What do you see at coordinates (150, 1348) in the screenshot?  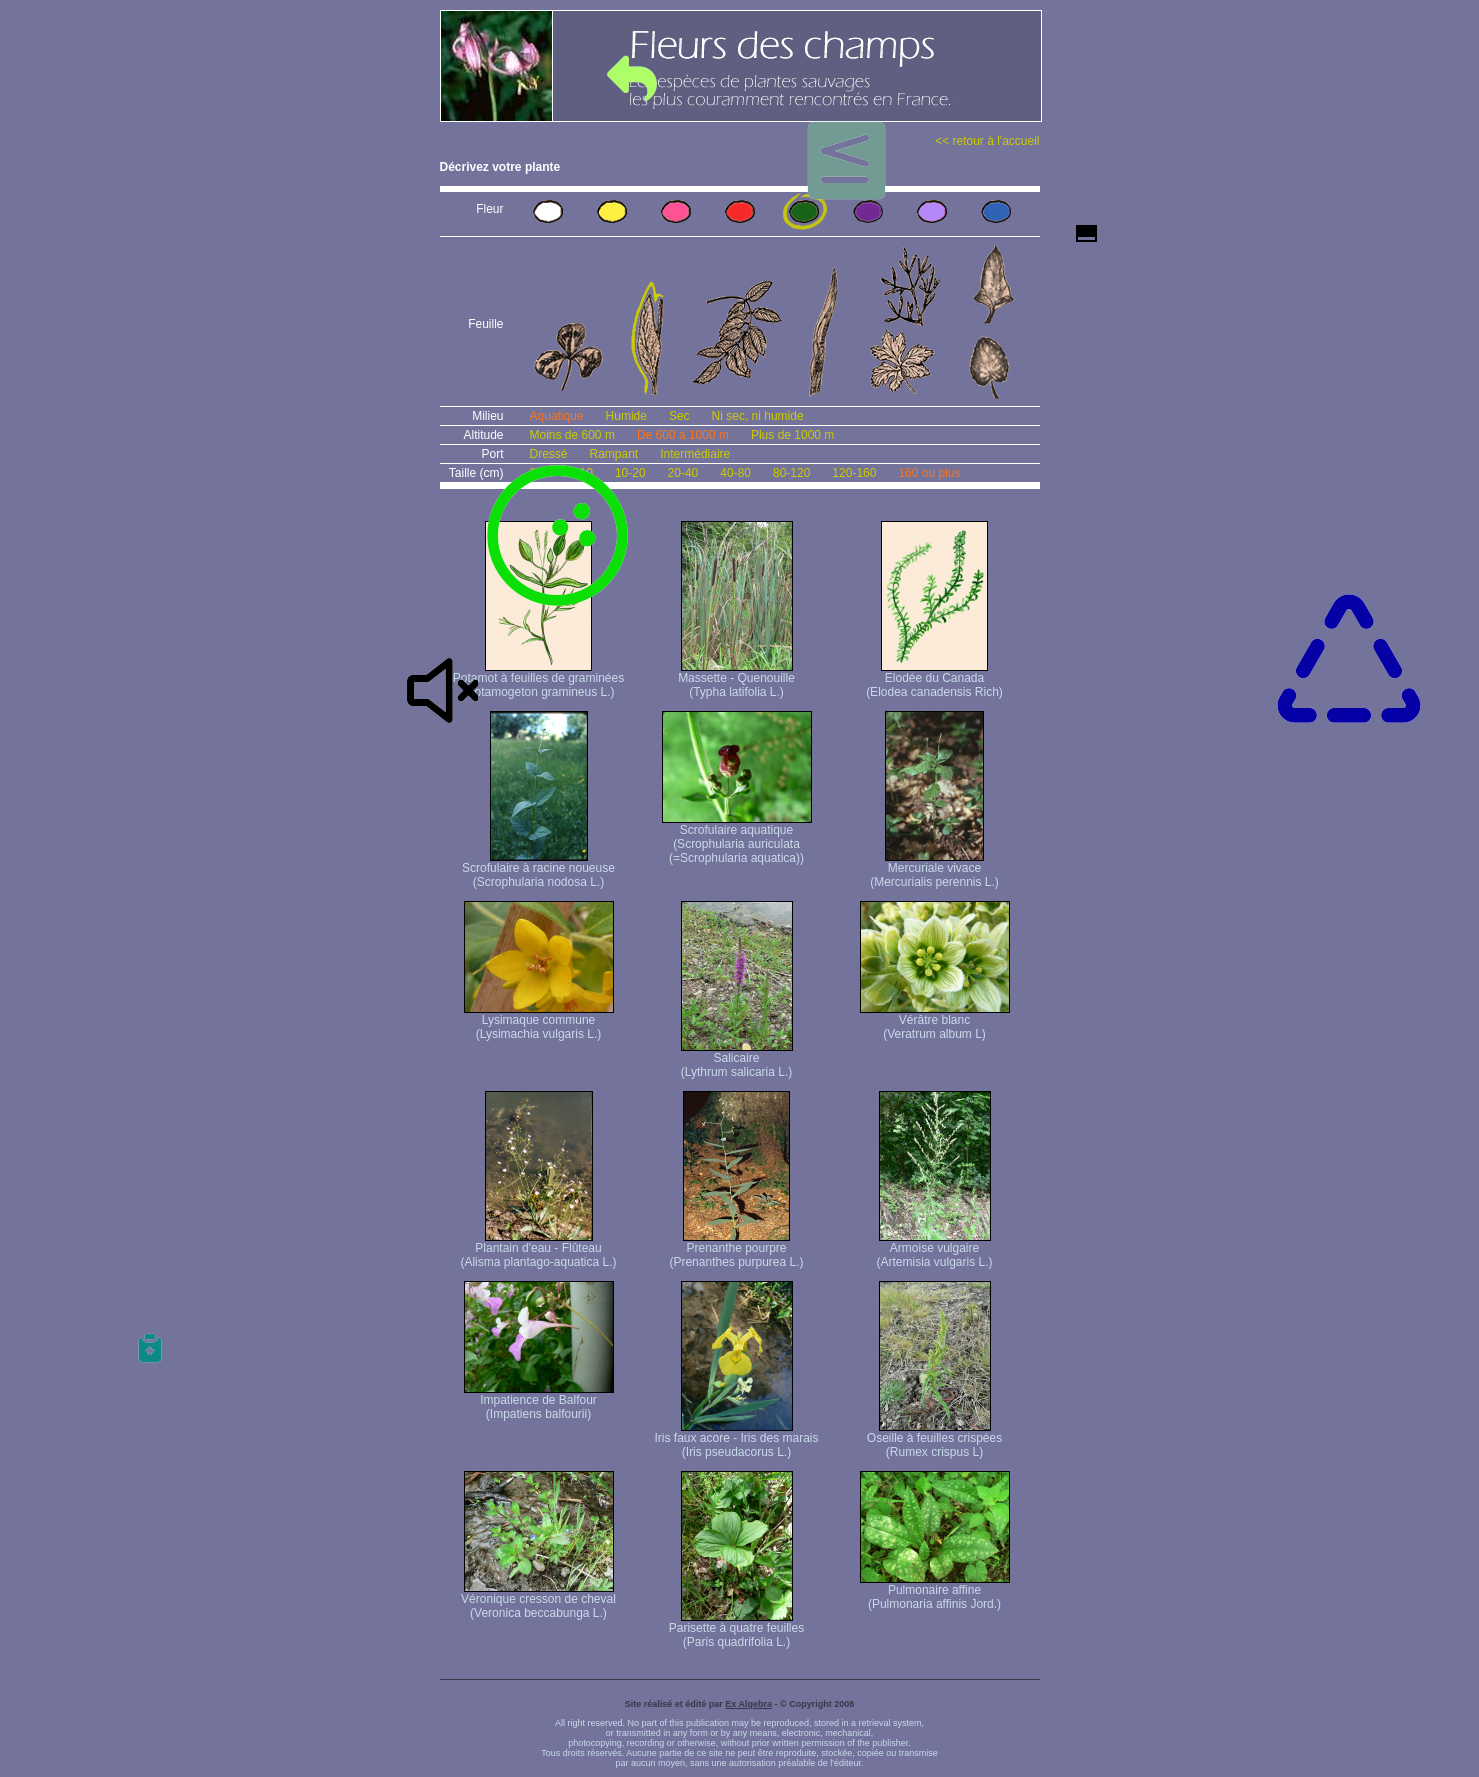 I see `add new item to clipboard` at bounding box center [150, 1348].